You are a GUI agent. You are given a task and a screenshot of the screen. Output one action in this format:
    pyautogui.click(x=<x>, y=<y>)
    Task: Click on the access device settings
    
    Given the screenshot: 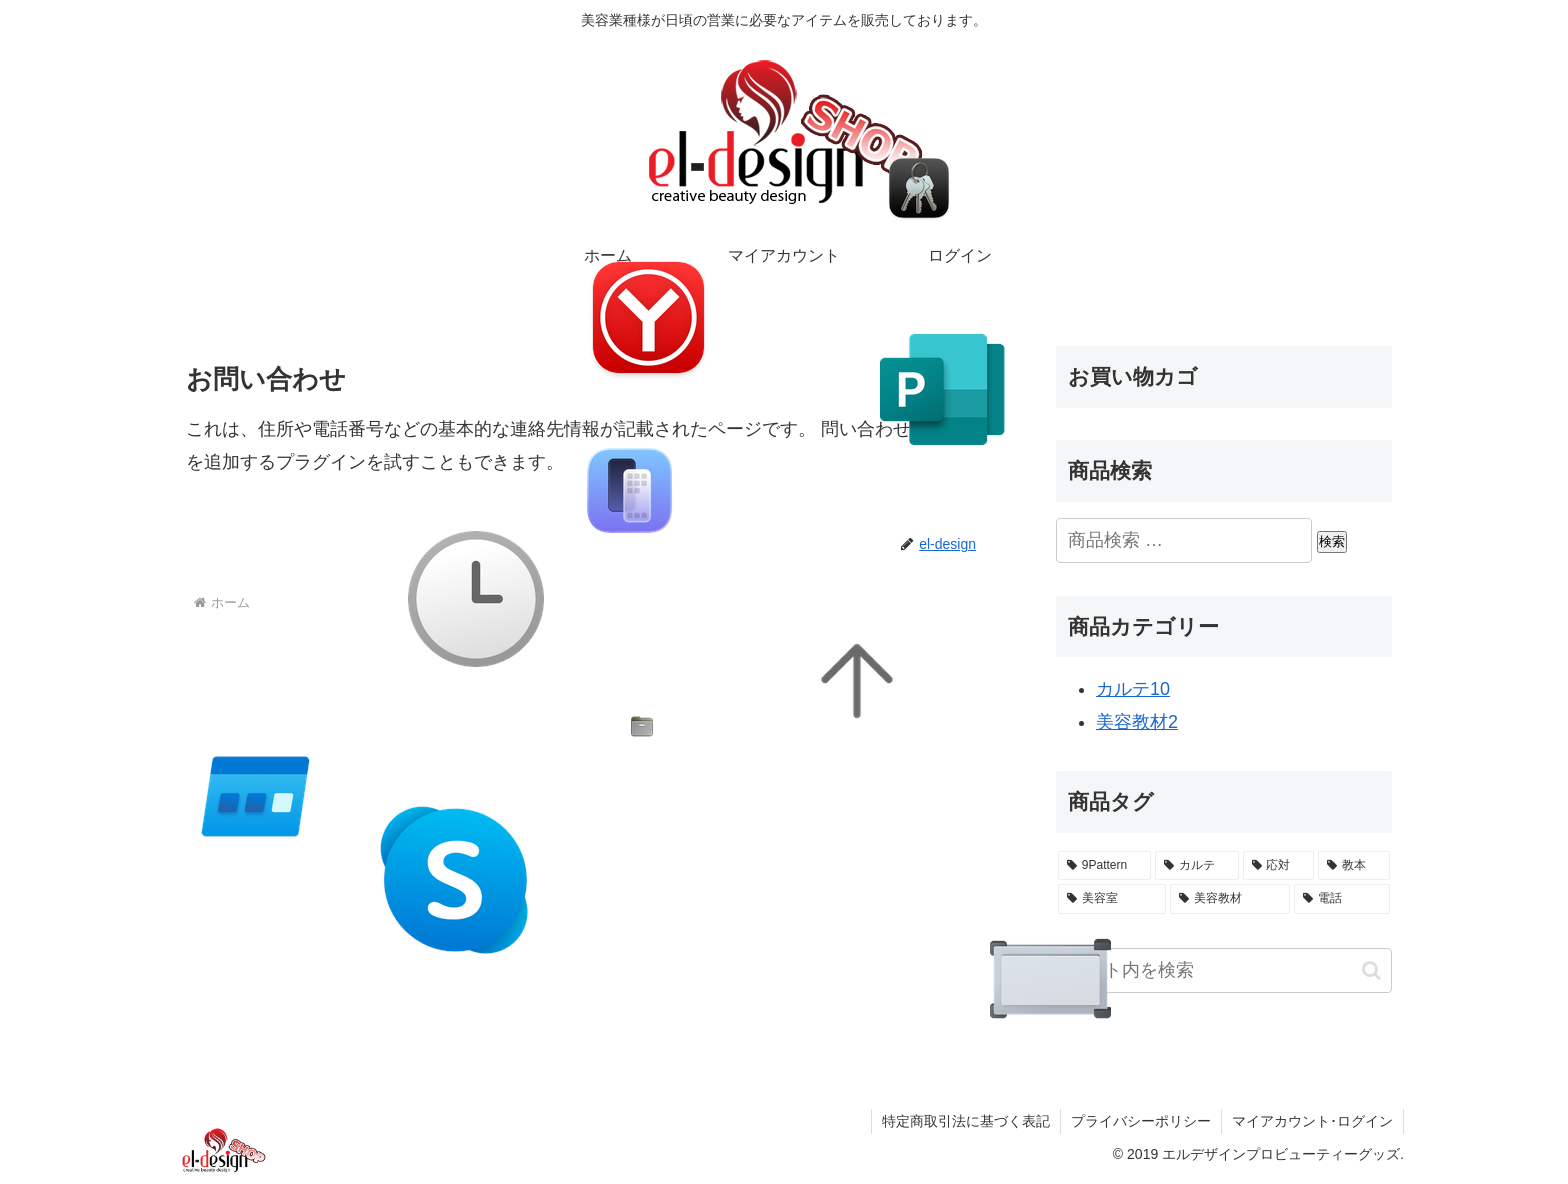 What is the action you would take?
    pyautogui.click(x=1050, y=980)
    